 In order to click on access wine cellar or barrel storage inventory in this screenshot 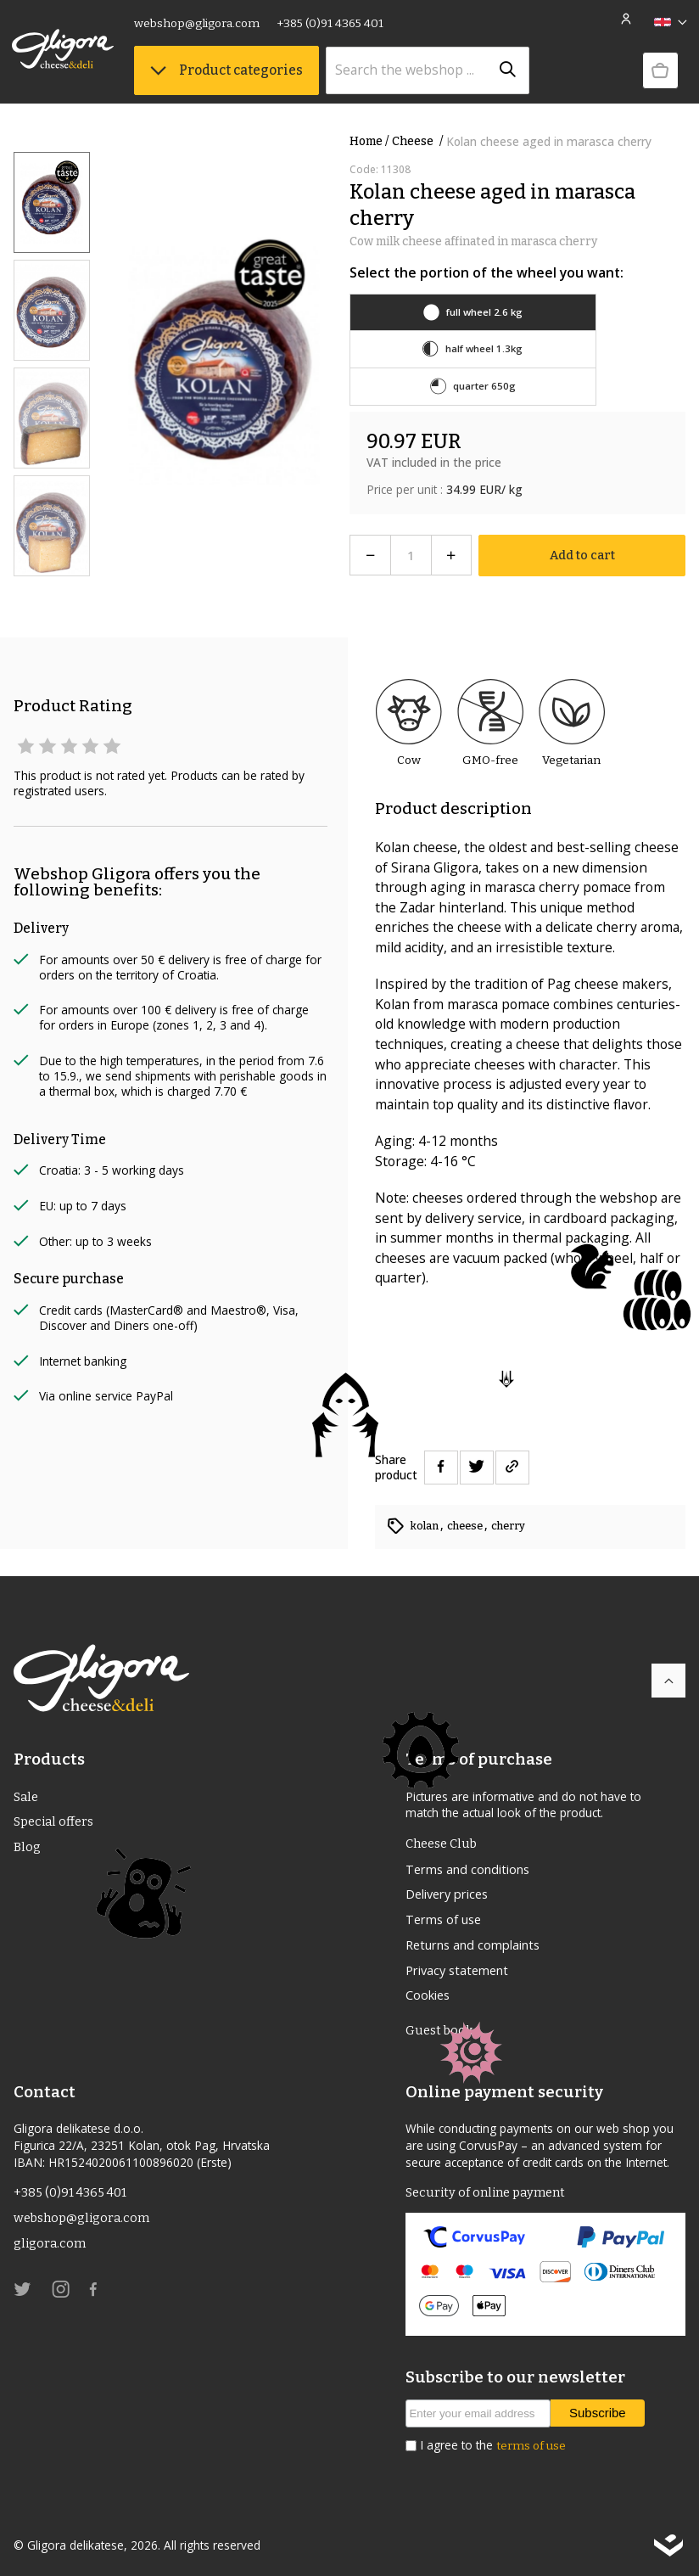, I will do `click(657, 1299)`.